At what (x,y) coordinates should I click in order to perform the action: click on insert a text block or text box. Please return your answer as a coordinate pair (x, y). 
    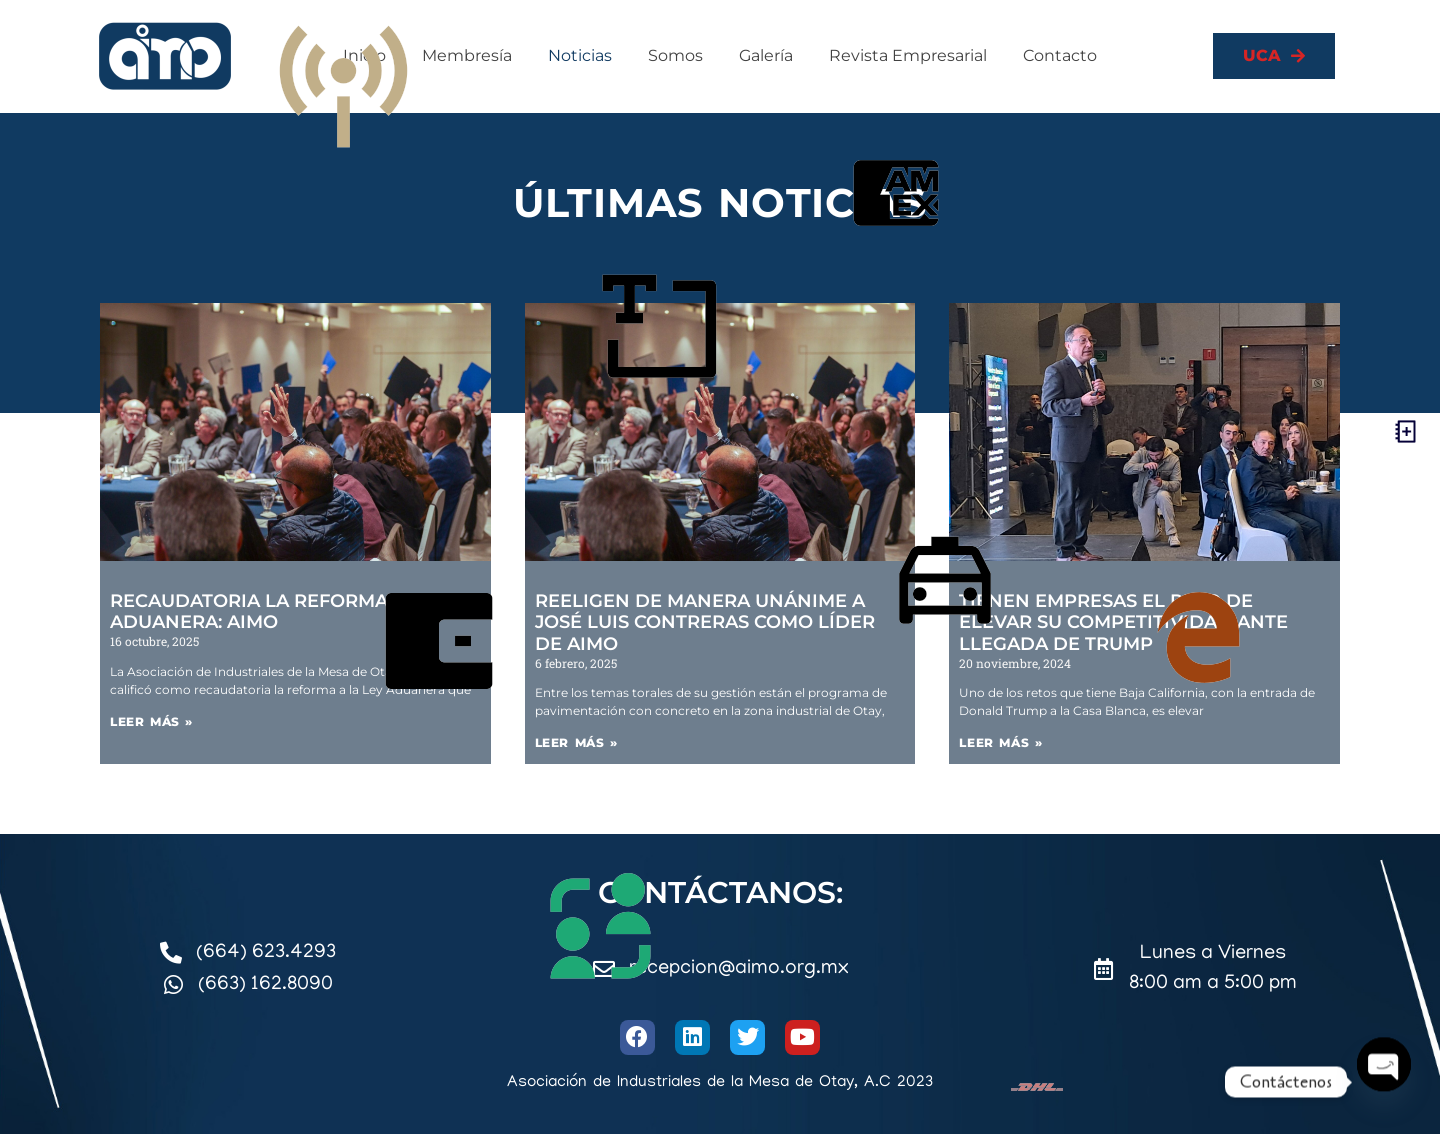
    Looking at the image, I should click on (662, 329).